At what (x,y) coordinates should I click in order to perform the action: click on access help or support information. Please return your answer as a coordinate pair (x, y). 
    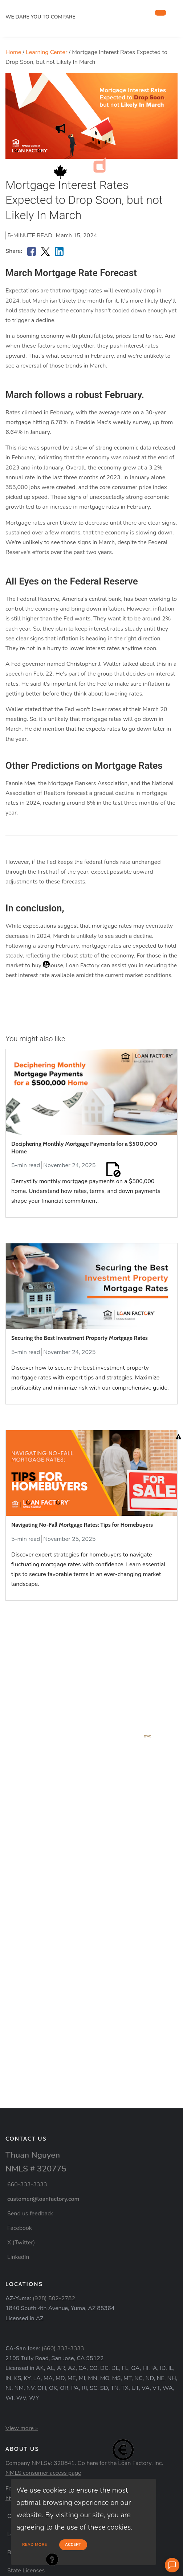
    Looking at the image, I should click on (52, 2559).